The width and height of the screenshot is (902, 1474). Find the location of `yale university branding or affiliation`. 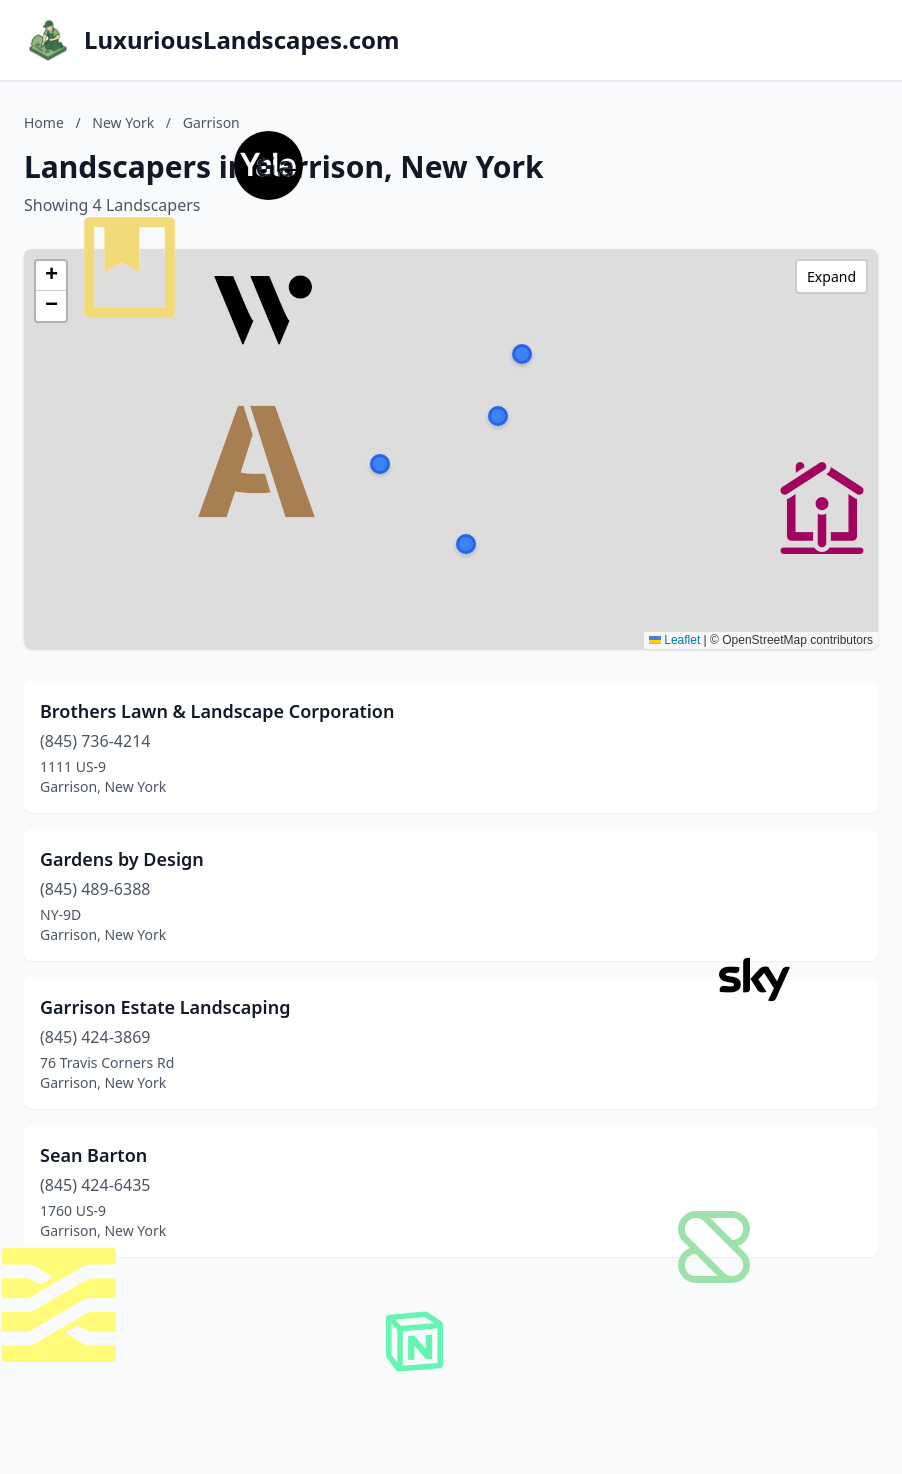

yale university branding or affiliation is located at coordinates (268, 165).